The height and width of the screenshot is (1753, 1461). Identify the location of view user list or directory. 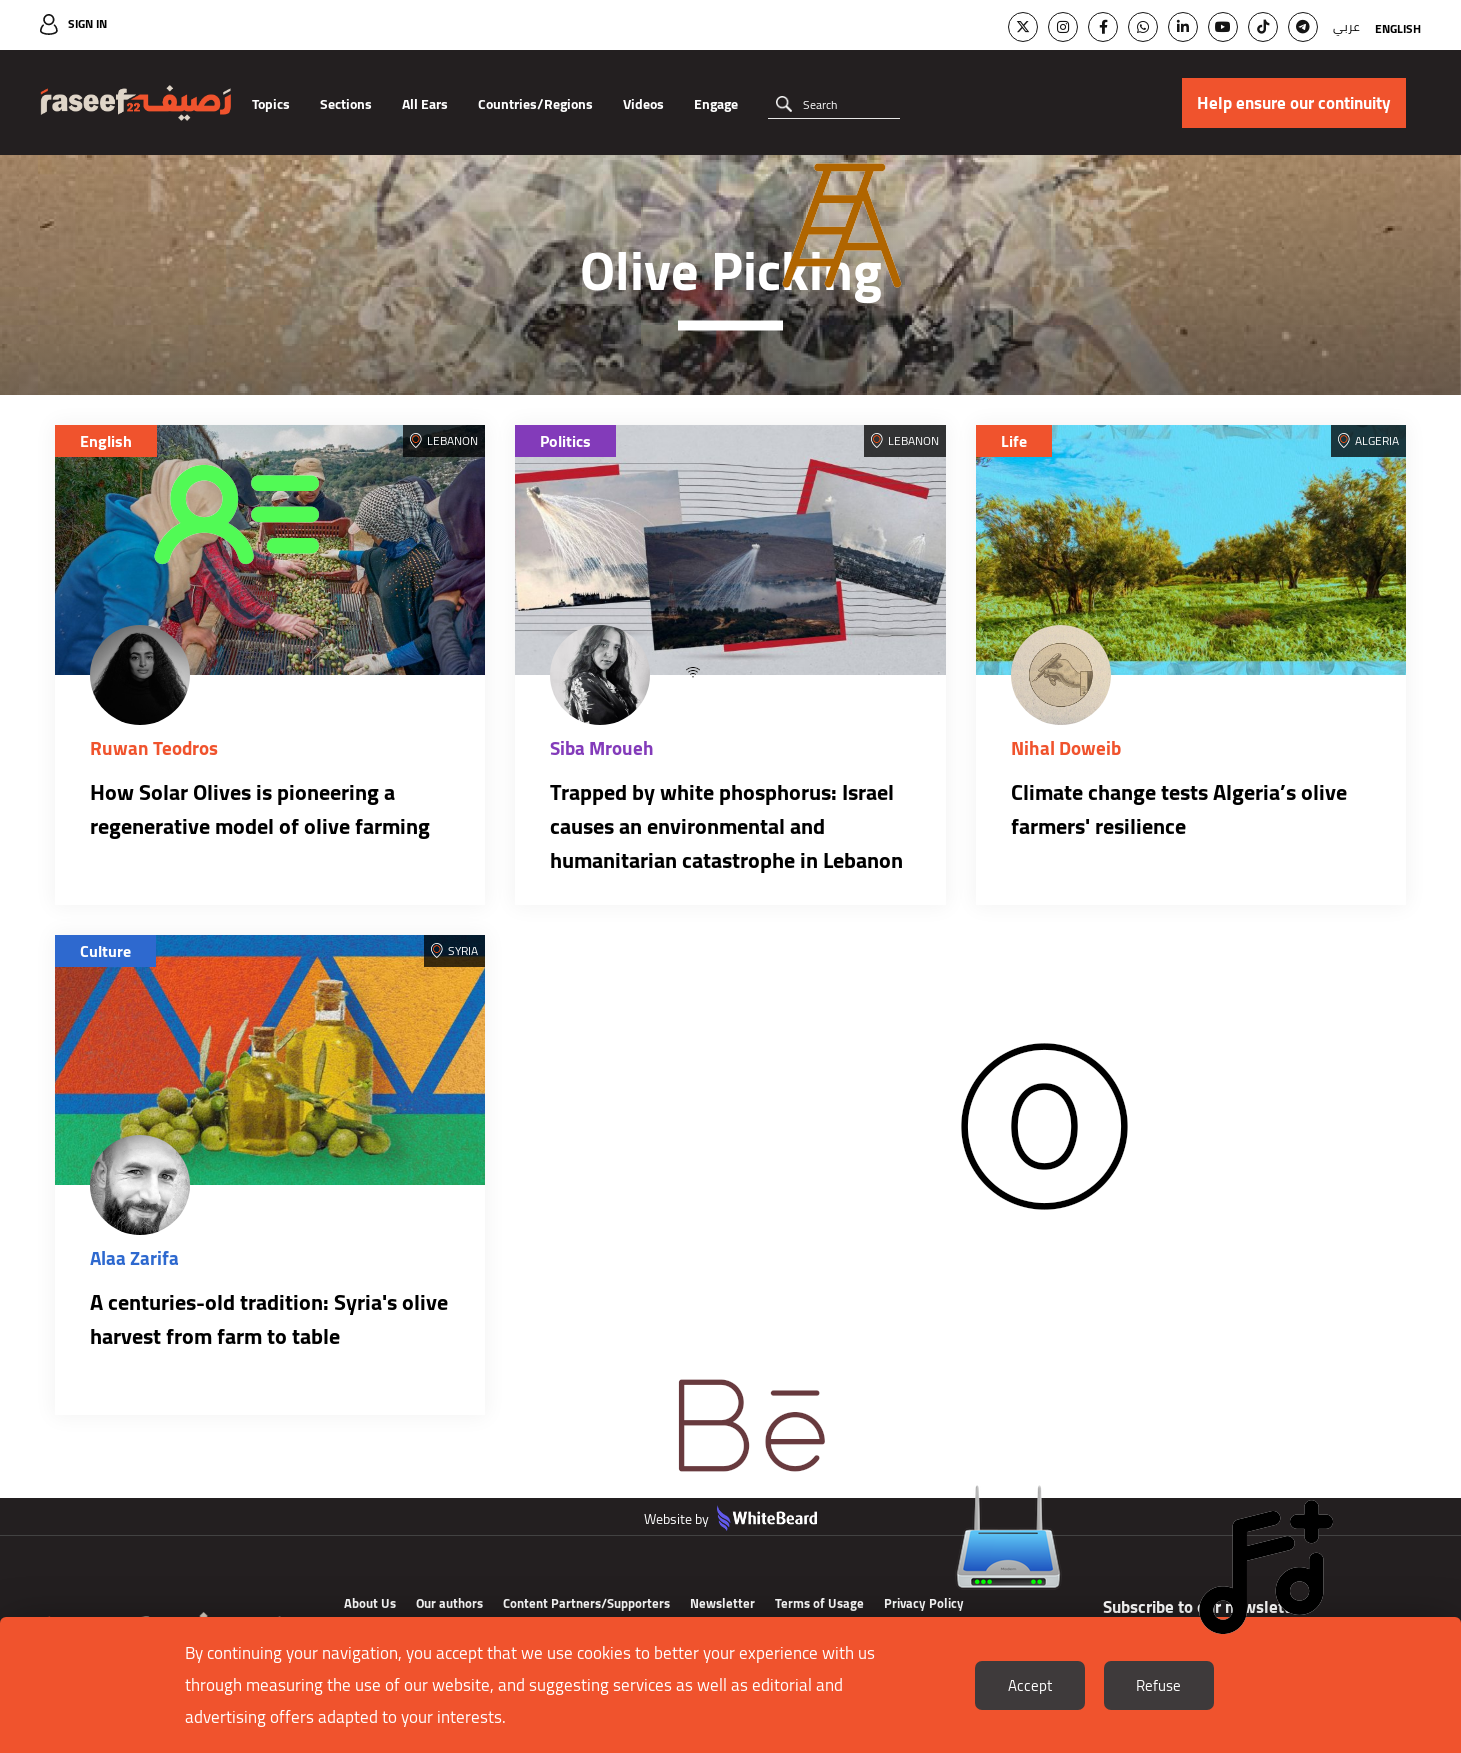
(235, 514).